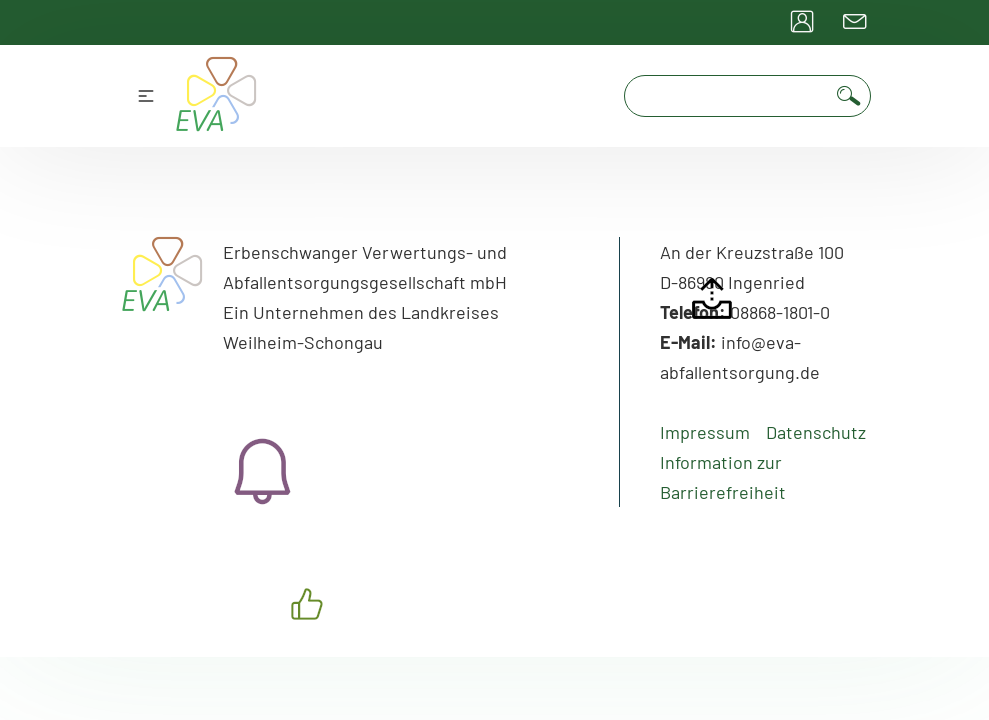  Describe the element at coordinates (713, 297) in the screenshot. I see `apply stashed changes to your working branch` at that location.